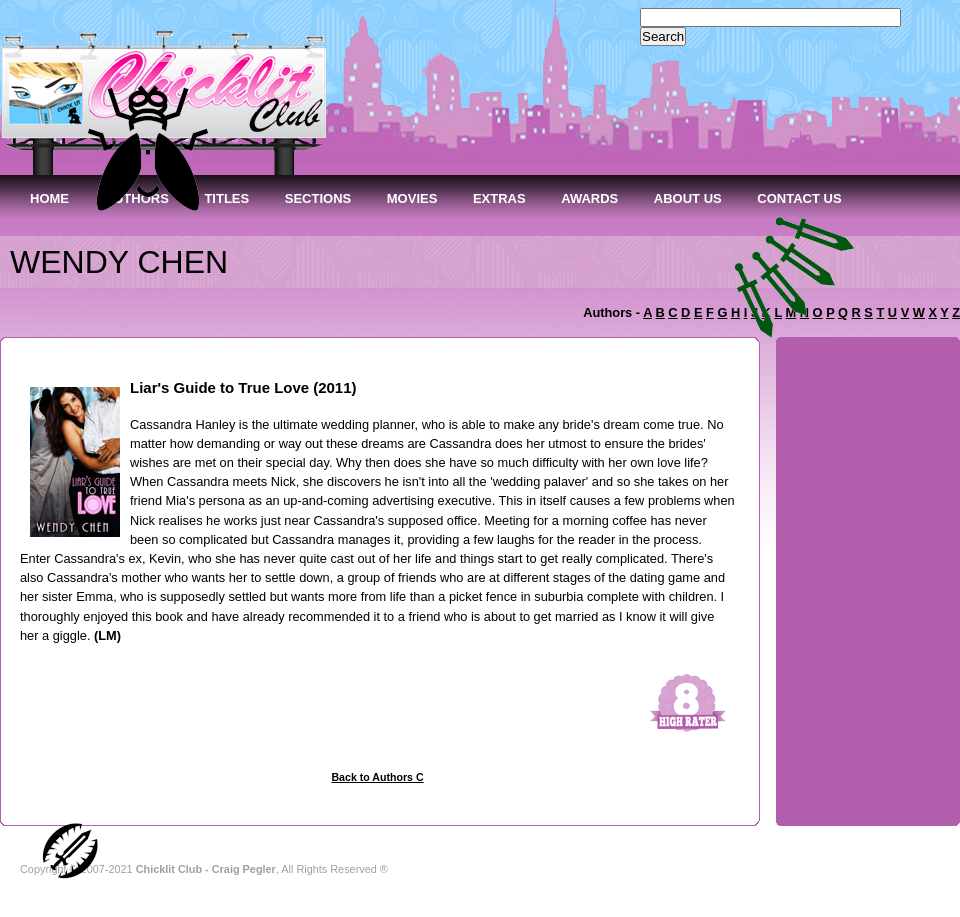  What do you see at coordinates (793, 275) in the screenshot?
I see `access weapon inventory or armory` at bounding box center [793, 275].